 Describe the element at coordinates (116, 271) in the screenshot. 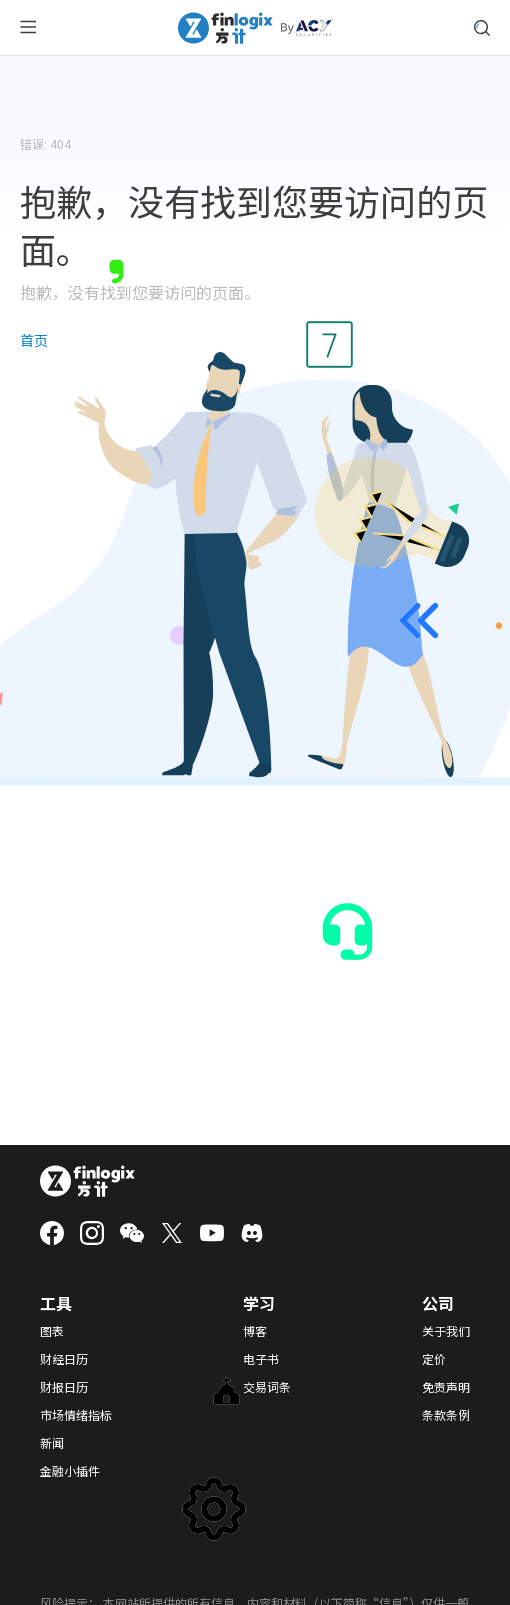

I see `insert closing single quotation mark` at that location.